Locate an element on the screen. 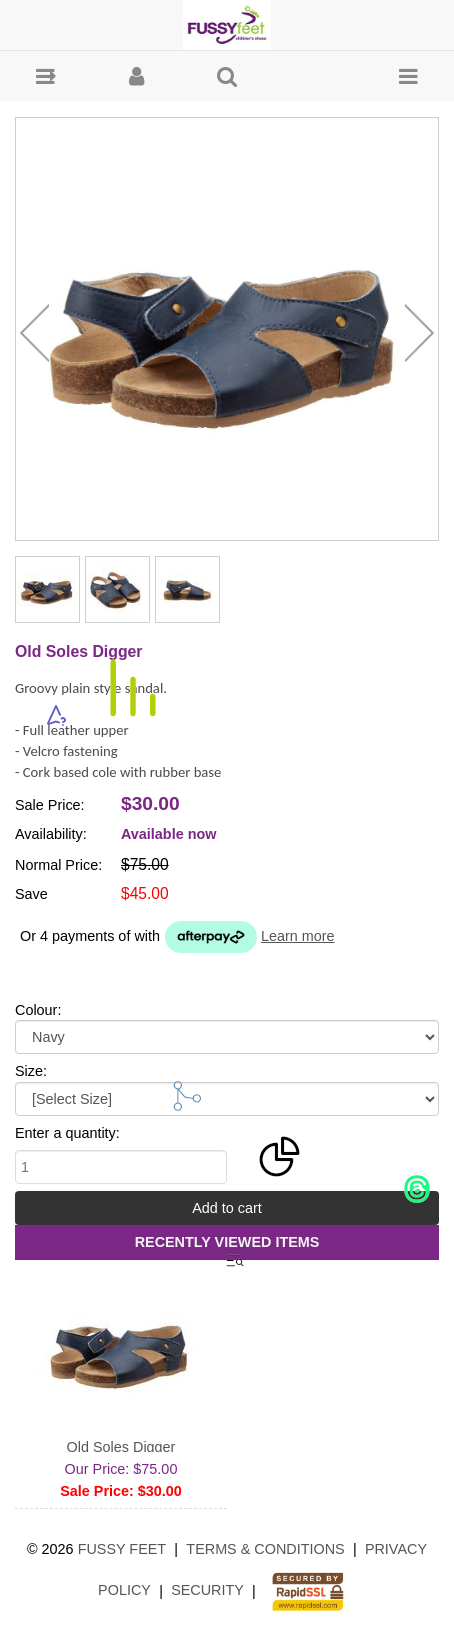 This screenshot has height=1639, width=454. get directions help or navigation assistance is located at coordinates (56, 715).